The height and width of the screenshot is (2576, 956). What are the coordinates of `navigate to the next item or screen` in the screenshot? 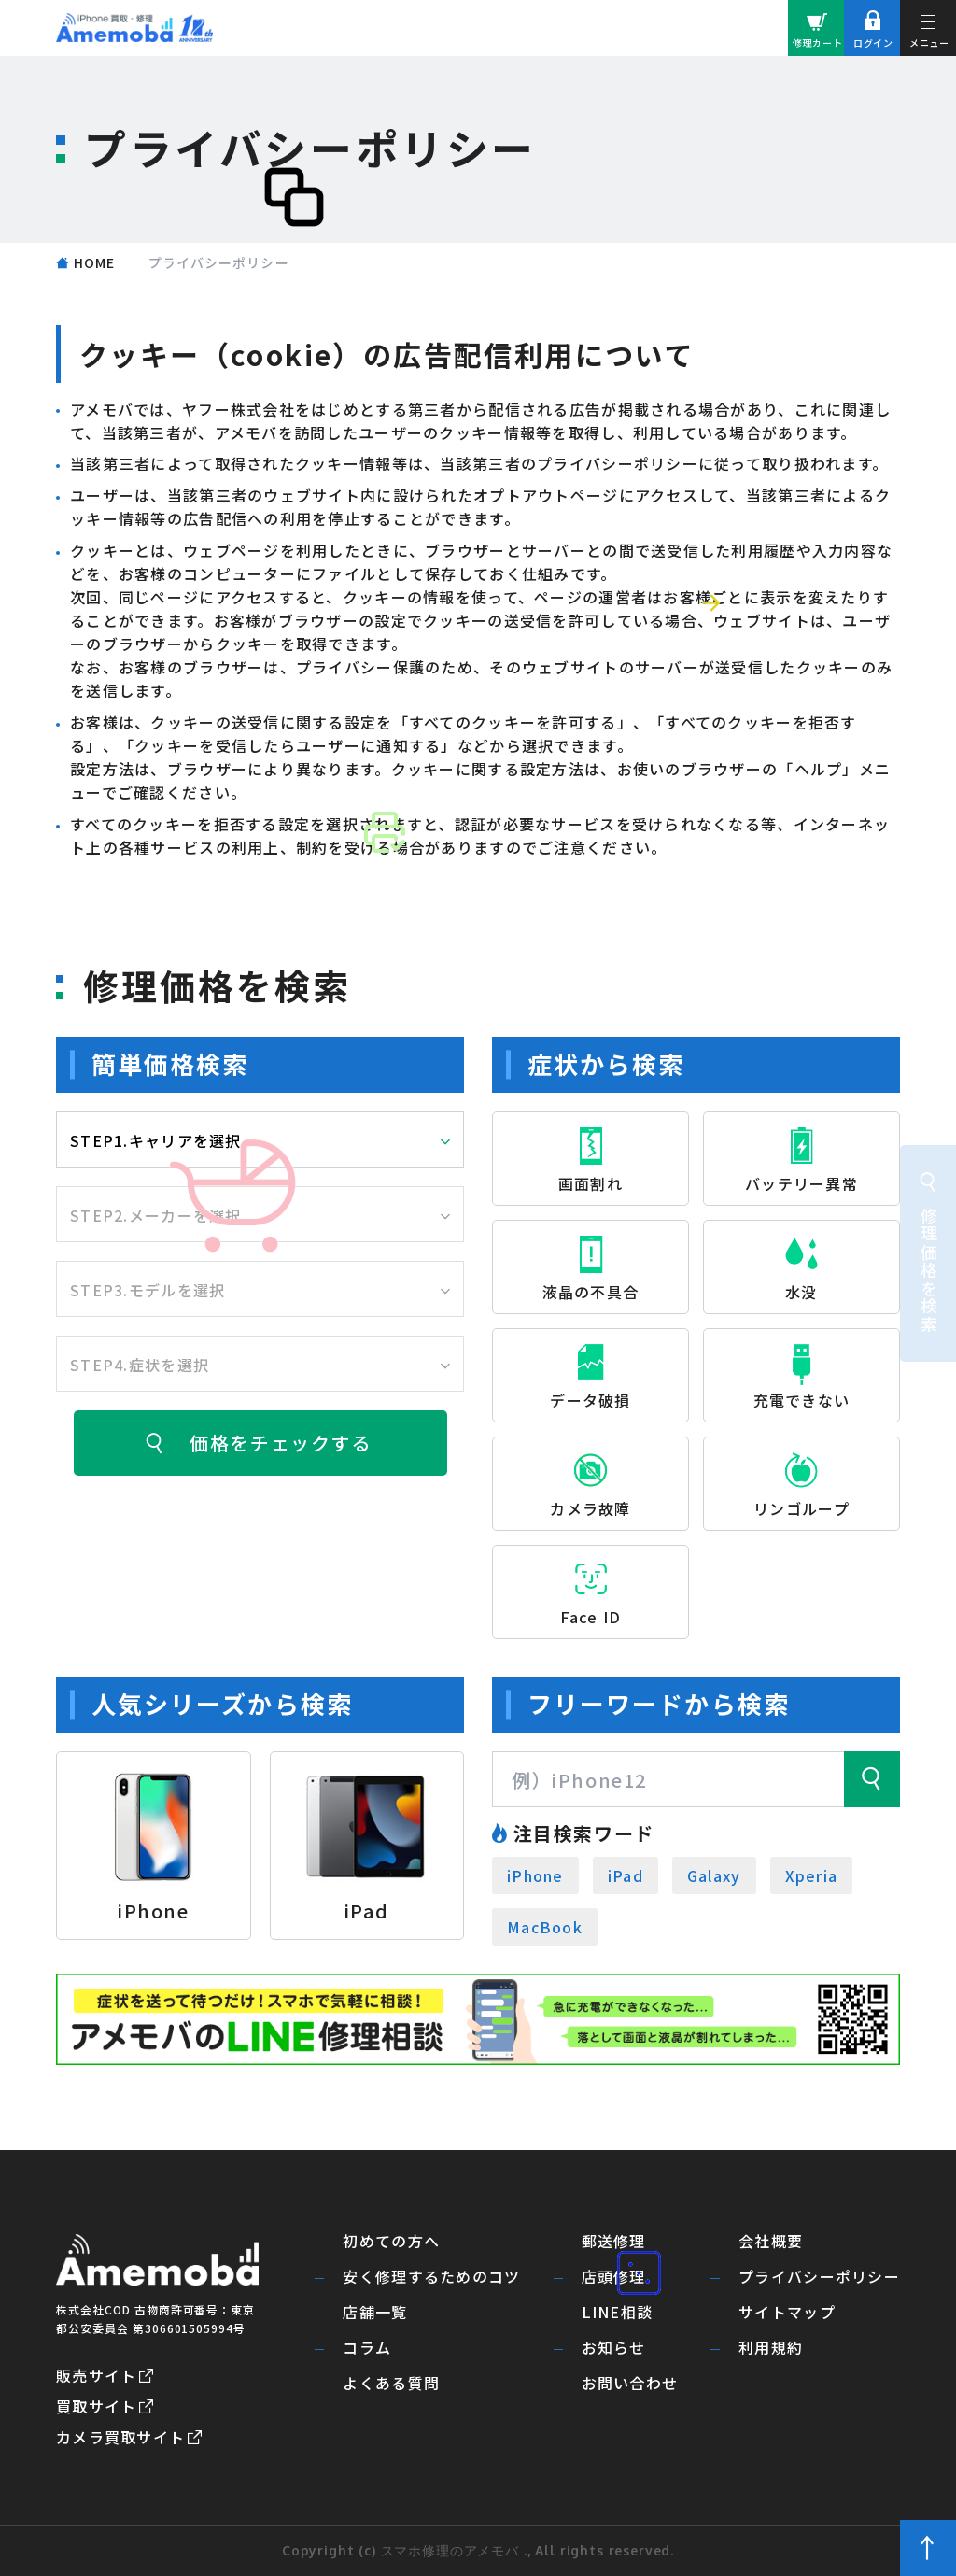 It's located at (710, 602).